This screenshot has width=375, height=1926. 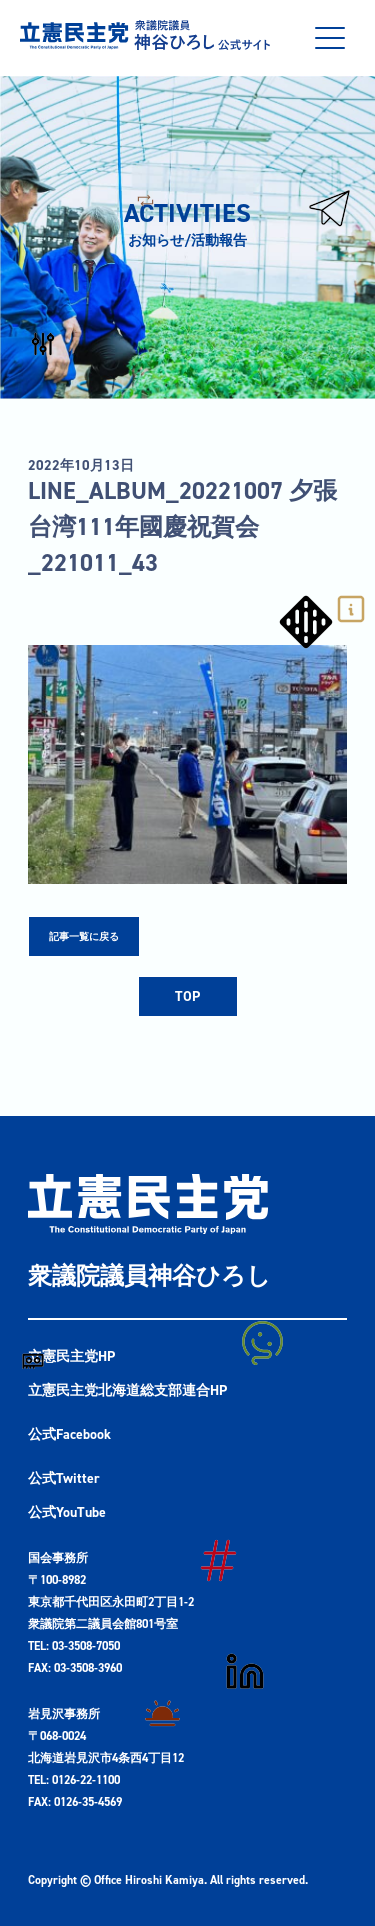 What do you see at coordinates (245, 1672) in the screenshot?
I see `visit linkedin profile` at bounding box center [245, 1672].